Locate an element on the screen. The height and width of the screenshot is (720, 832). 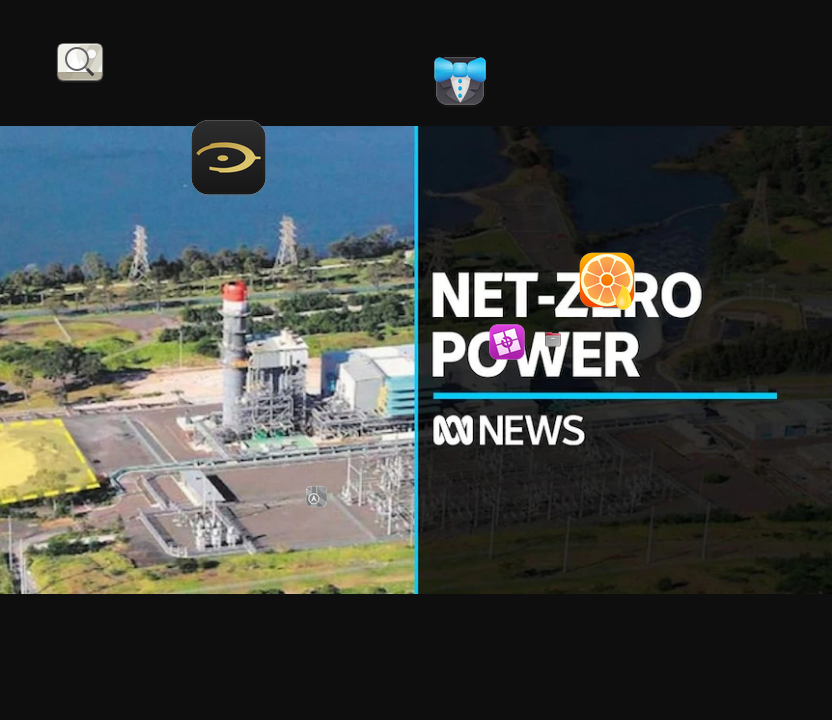
open apple maps is located at coordinates (316, 496).